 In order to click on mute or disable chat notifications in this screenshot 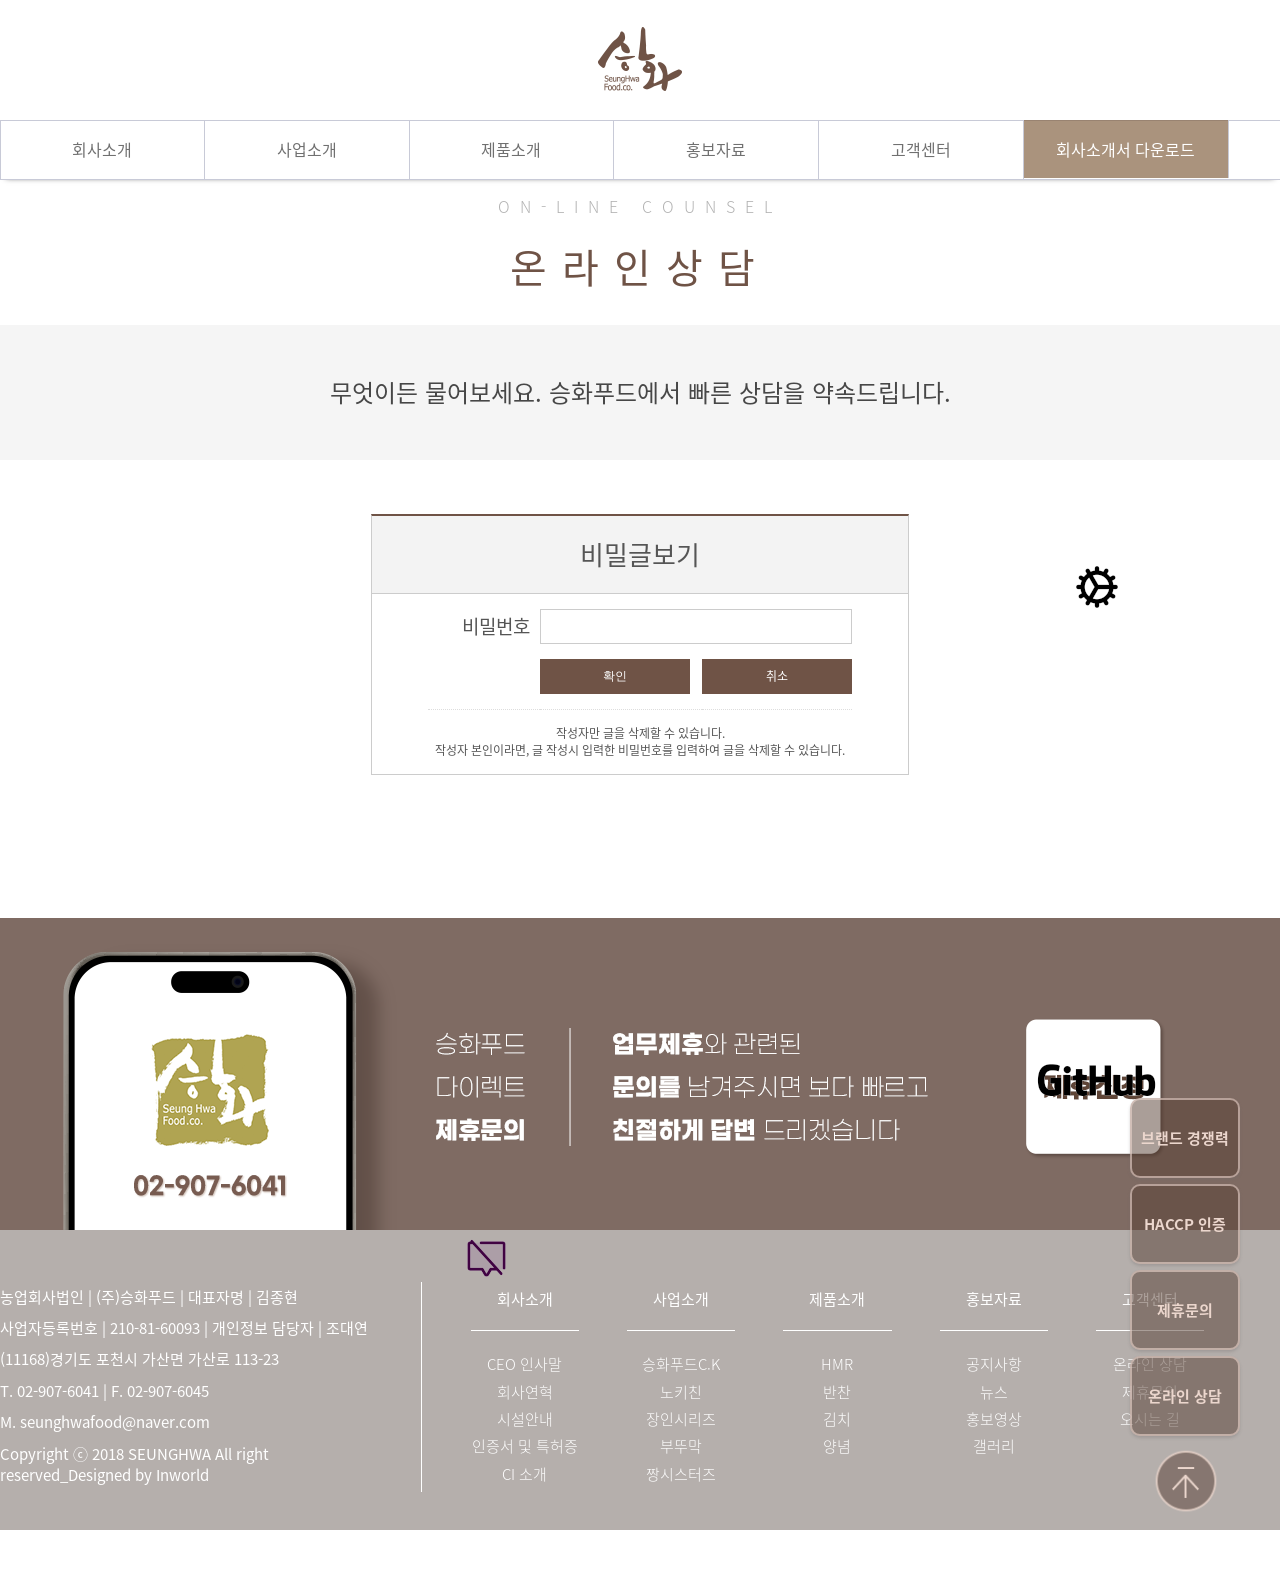, I will do `click(486, 1257)`.